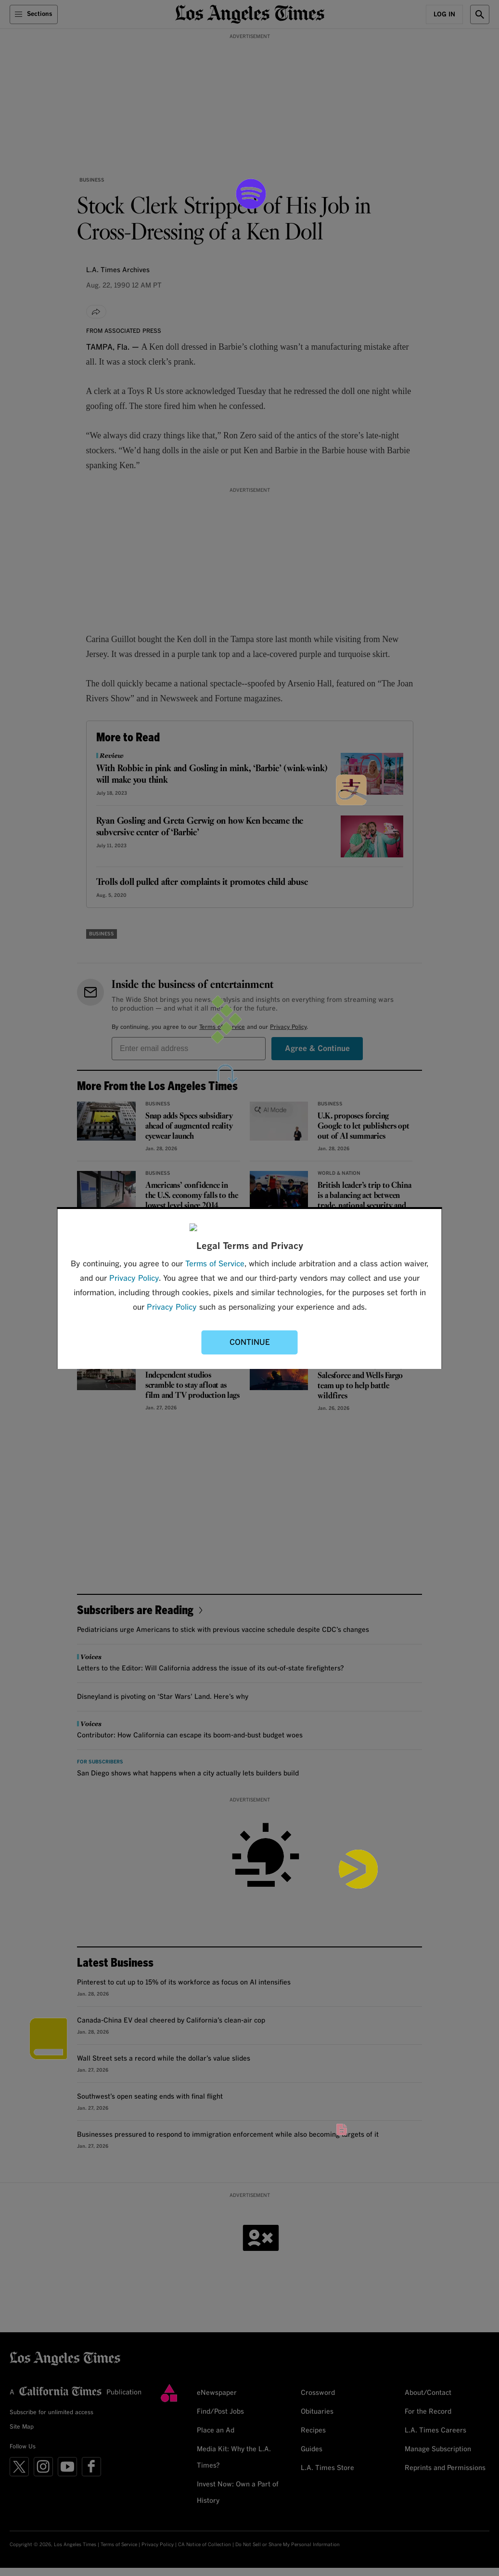  Describe the element at coordinates (261, 2238) in the screenshot. I see `indicates an expired pass or credential` at that location.